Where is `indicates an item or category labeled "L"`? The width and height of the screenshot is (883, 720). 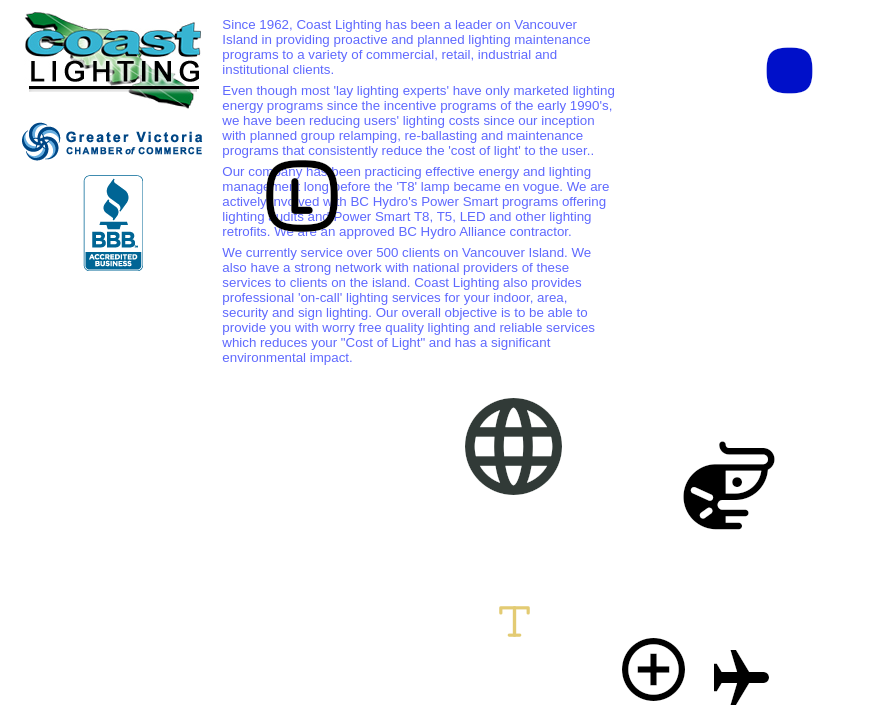 indicates an item or category labeled "L" is located at coordinates (302, 196).